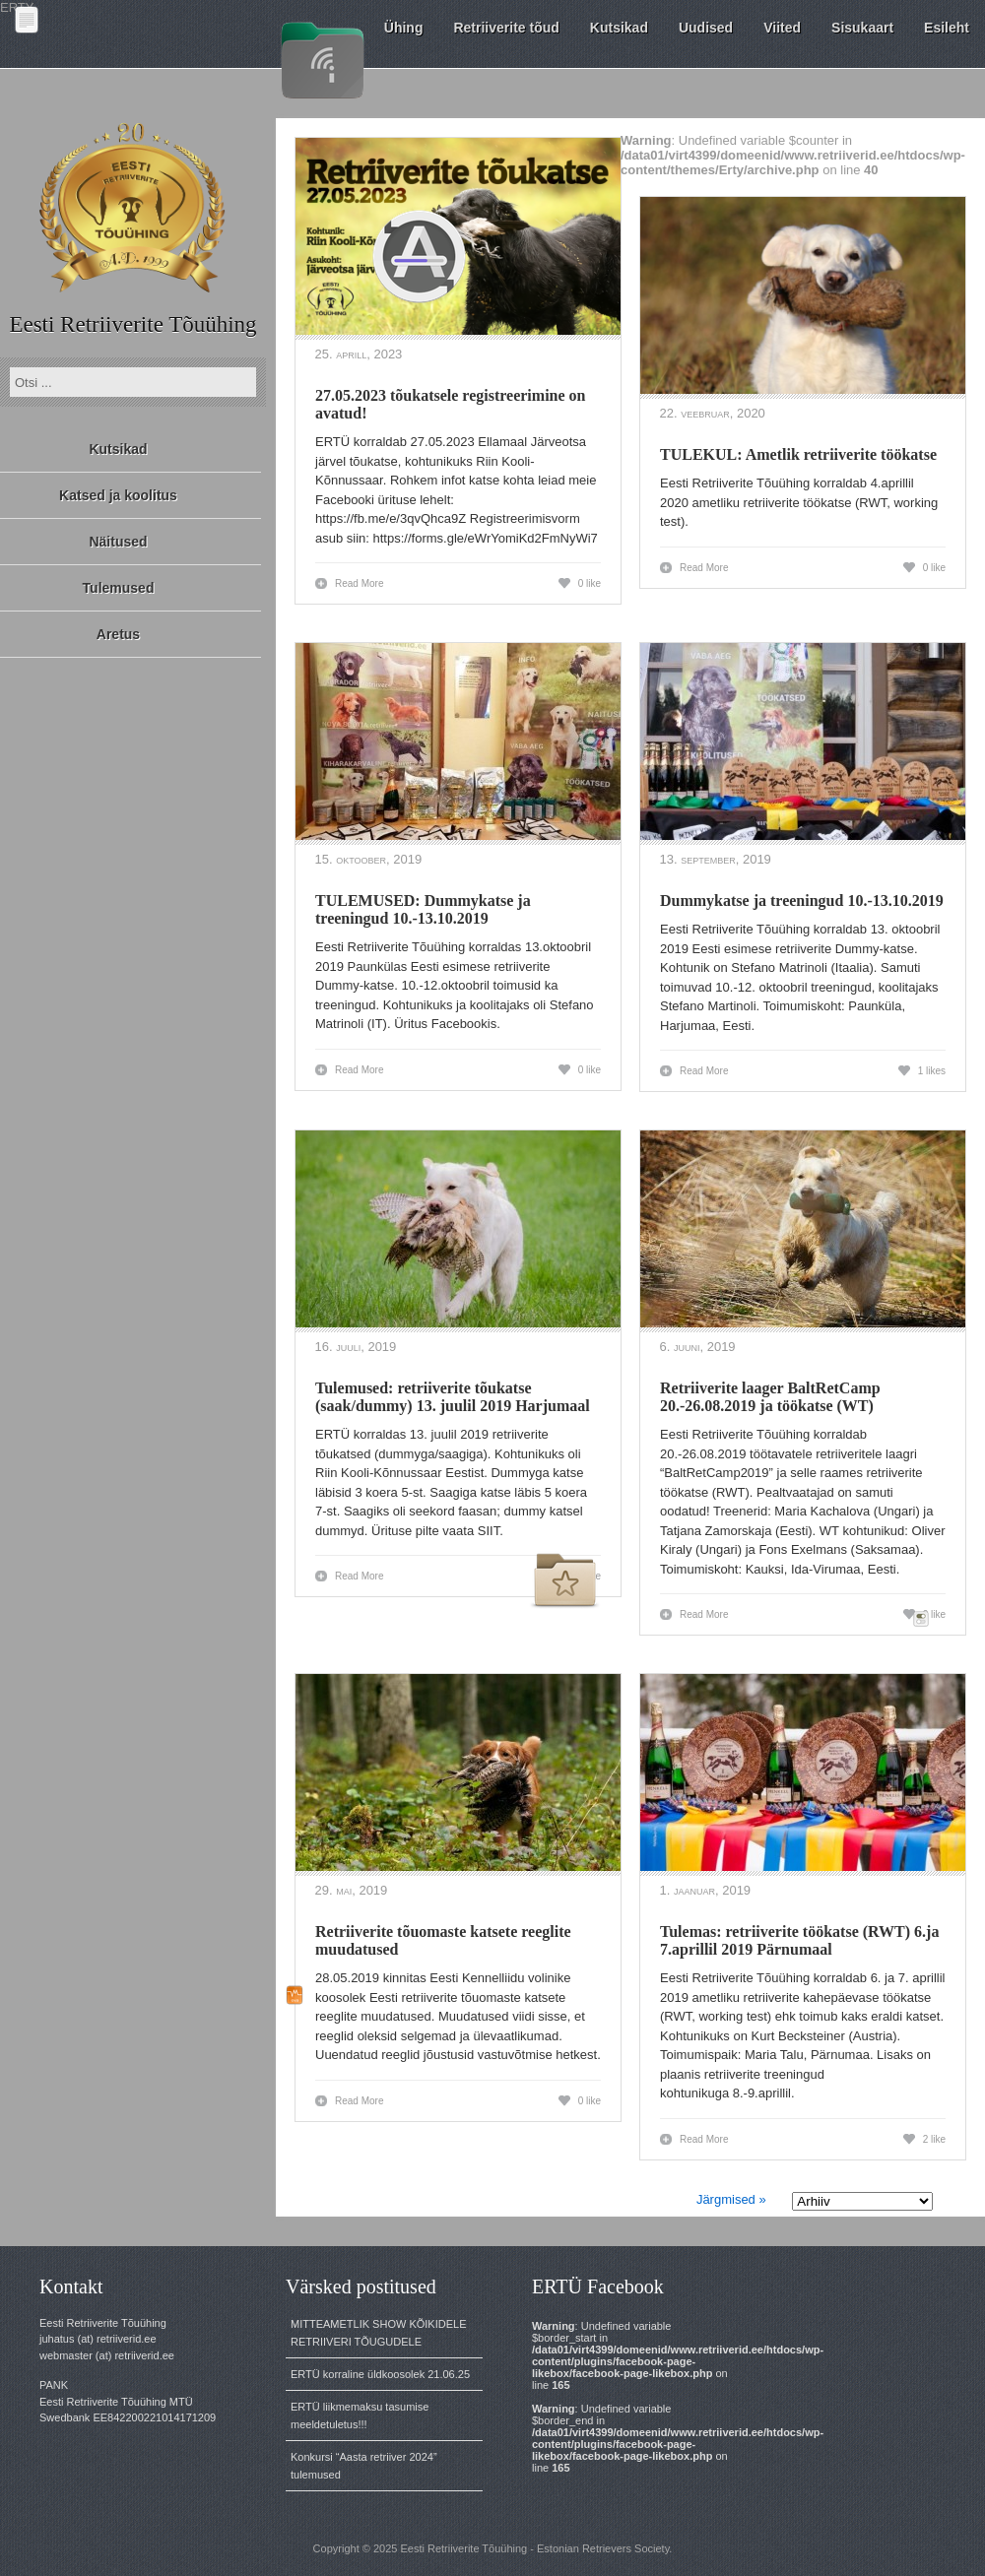 The width and height of the screenshot is (985, 2576). I want to click on open insync cloud sync folder, so click(322, 60).